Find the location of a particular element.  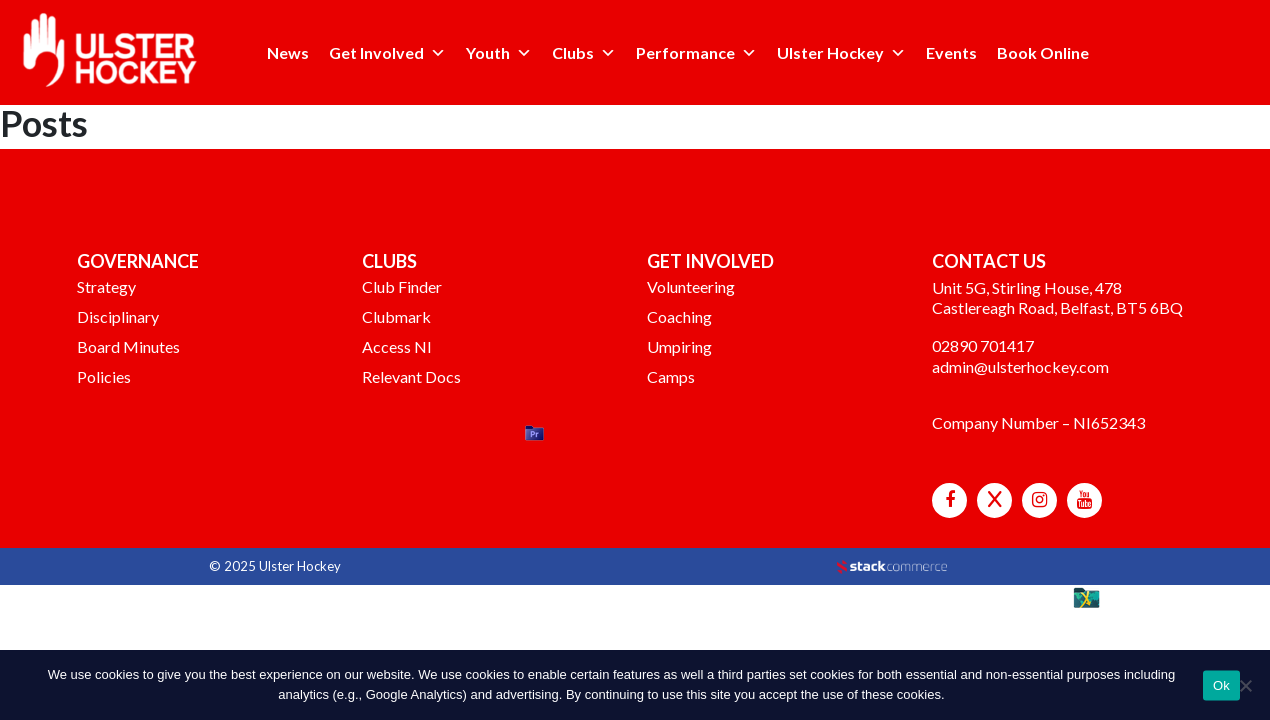

folder containing JDownloader downloads is located at coordinates (1086, 598).